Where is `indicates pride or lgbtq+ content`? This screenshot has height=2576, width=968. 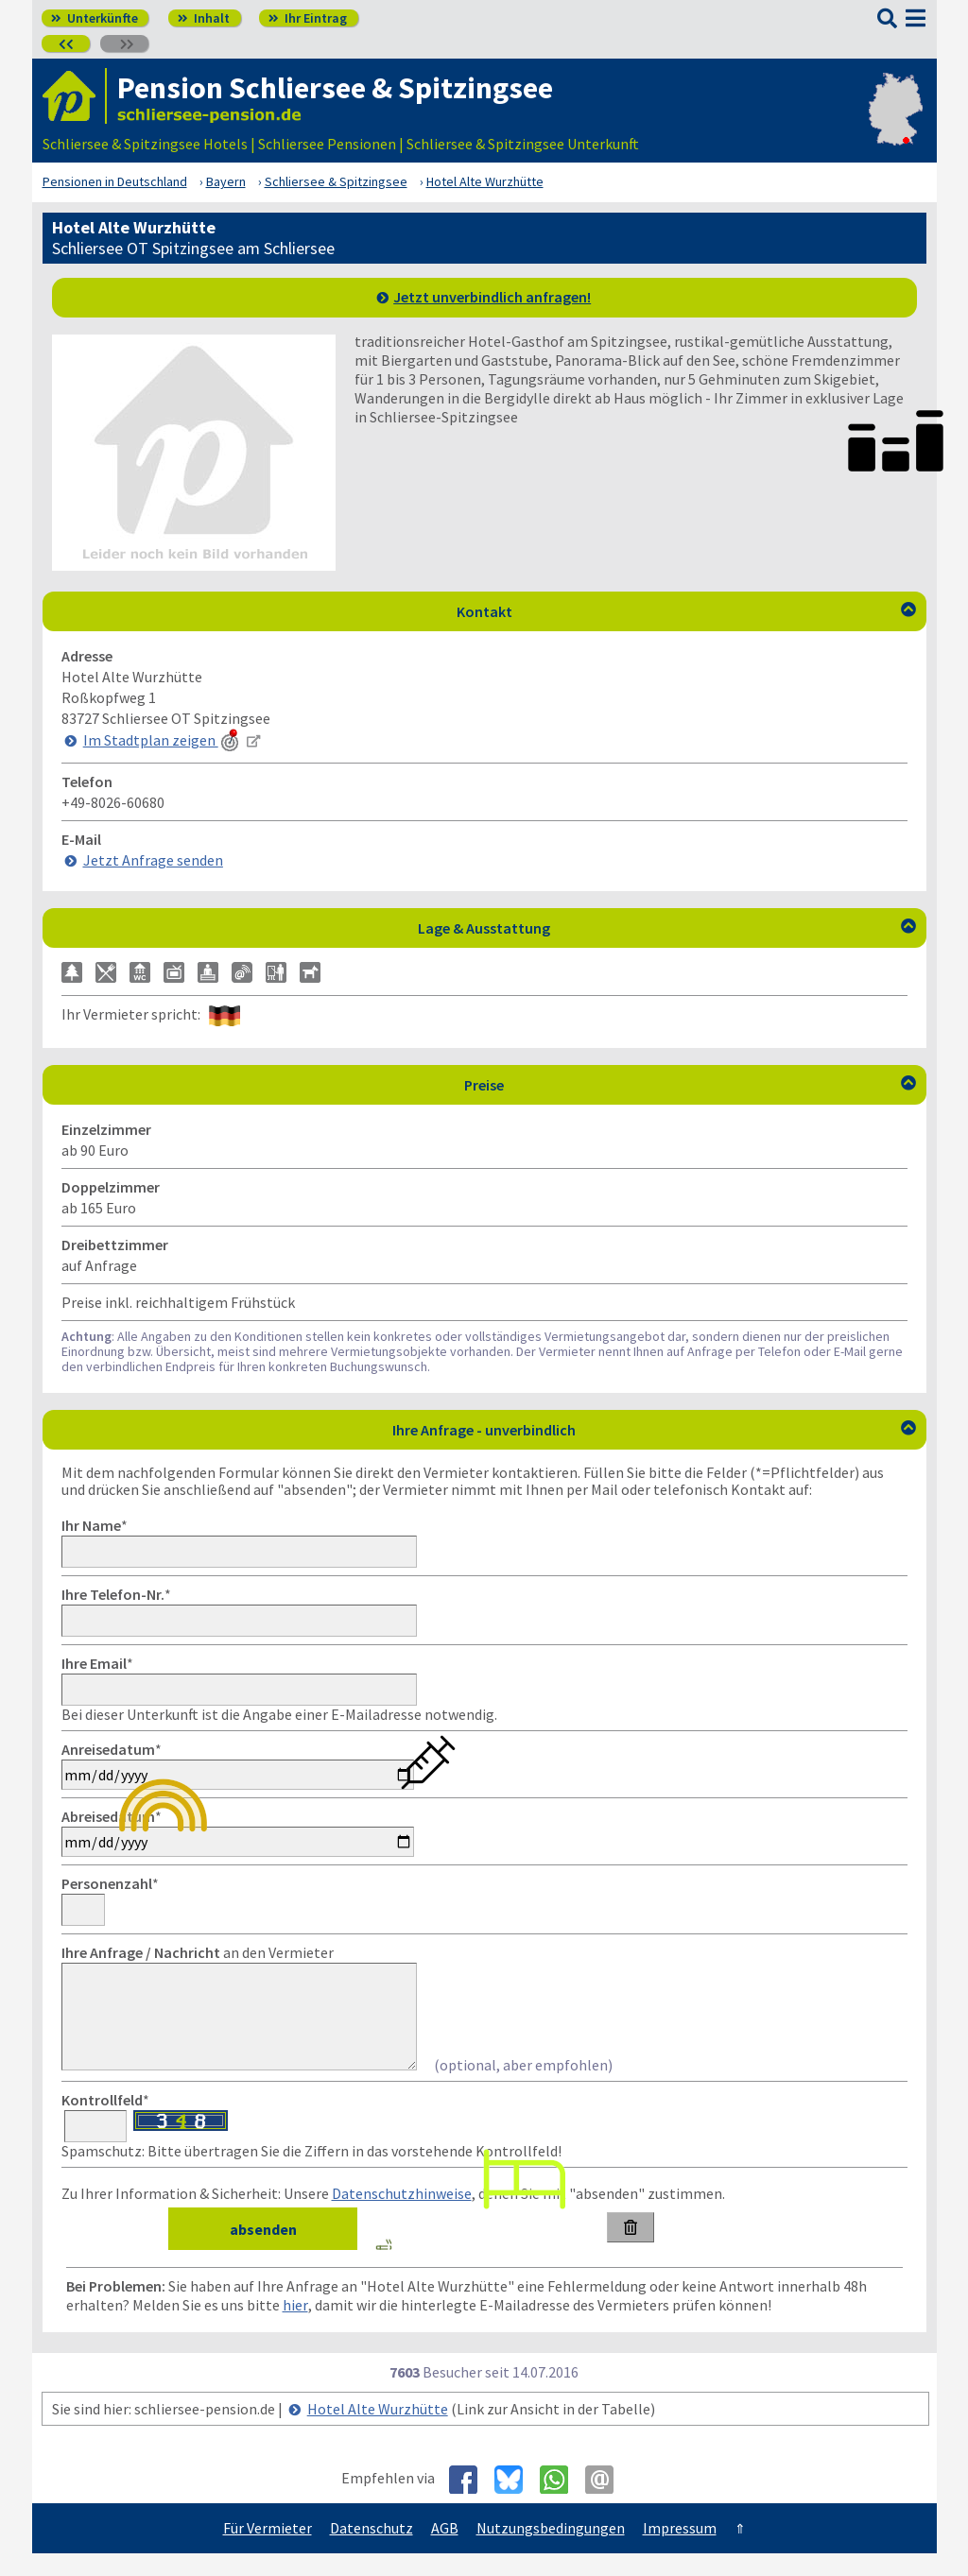
indicates pride or lgbtq+ content is located at coordinates (163, 1808).